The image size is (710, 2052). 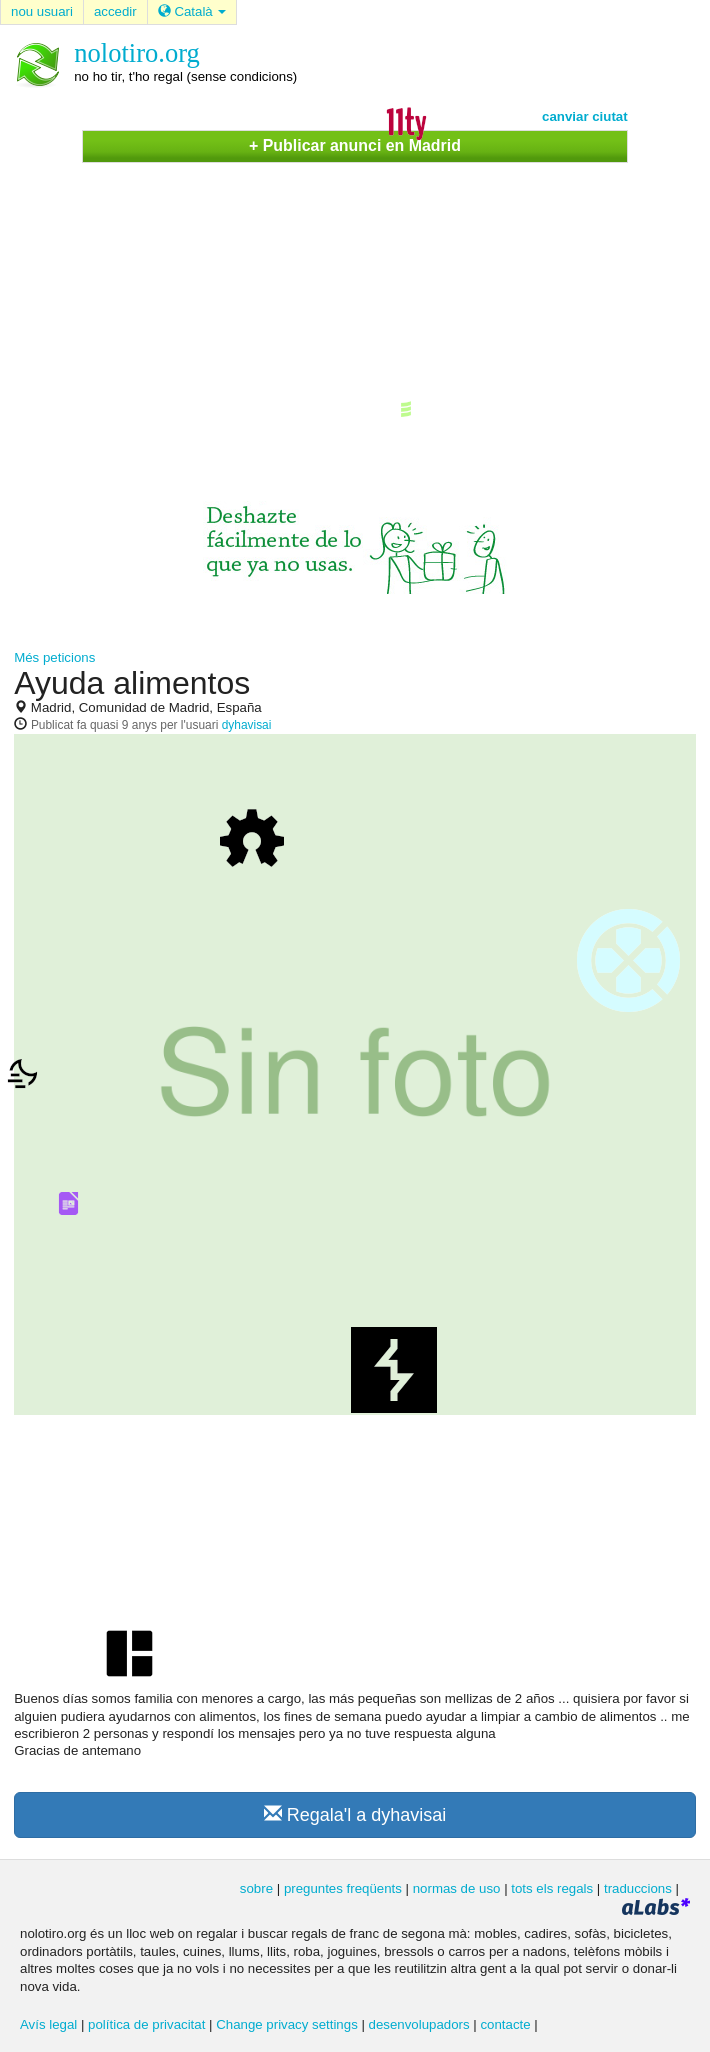 What do you see at coordinates (406, 409) in the screenshot?
I see `scala programming language logo` at bounding box center [406, 409].